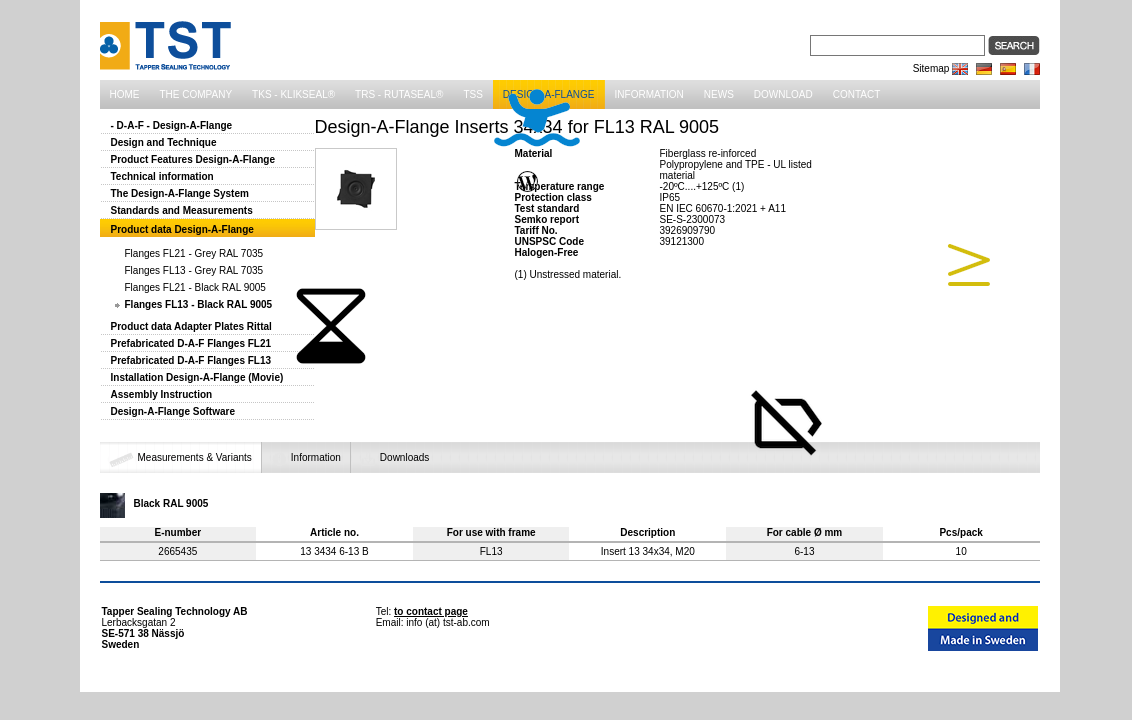 This screenshot has height=720, width=1132. What do you see at coordinates (527, 181) in the screenshot?
I see `wordpress logo` at bounding box center [527, 181].